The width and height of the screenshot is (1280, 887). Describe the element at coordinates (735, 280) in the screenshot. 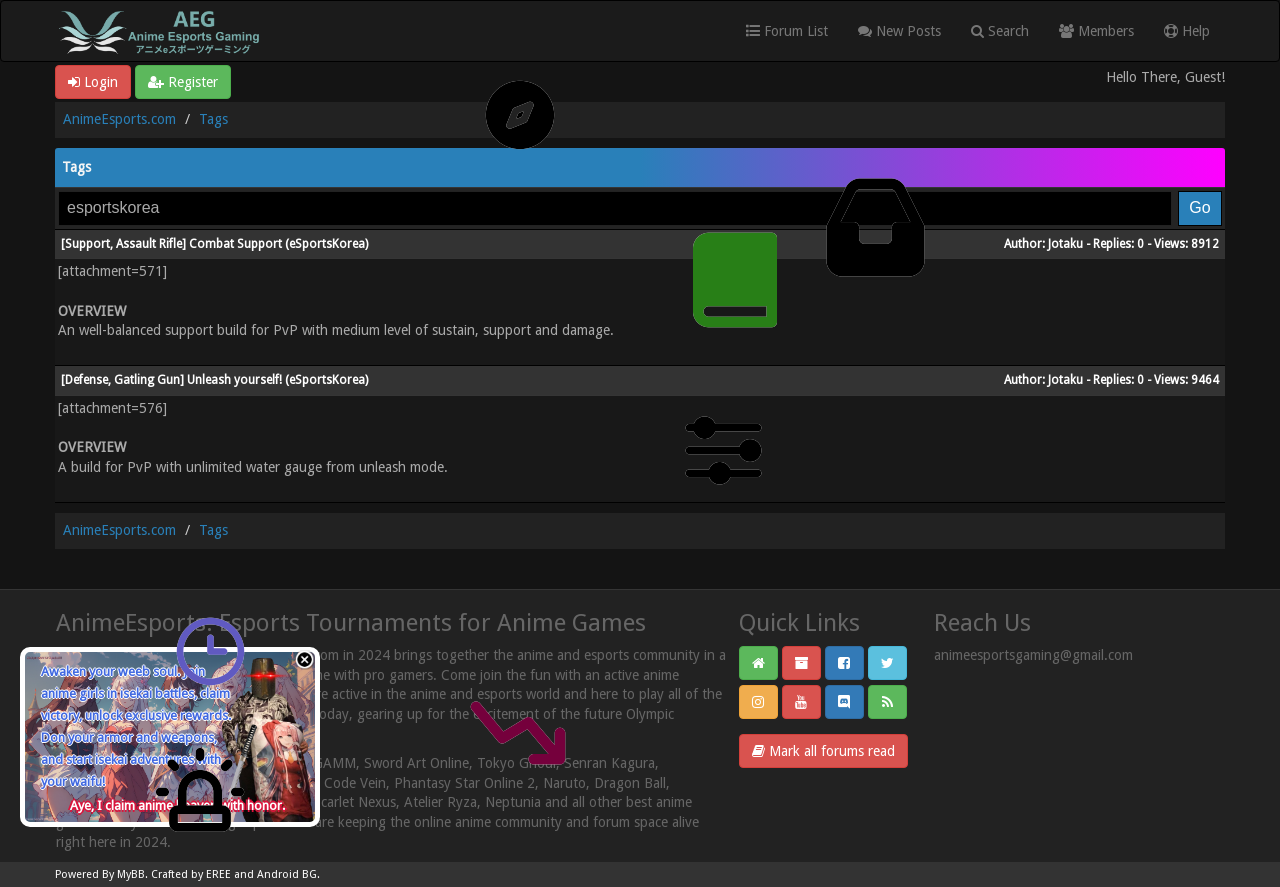

I see `open your library or reading list` at that location.